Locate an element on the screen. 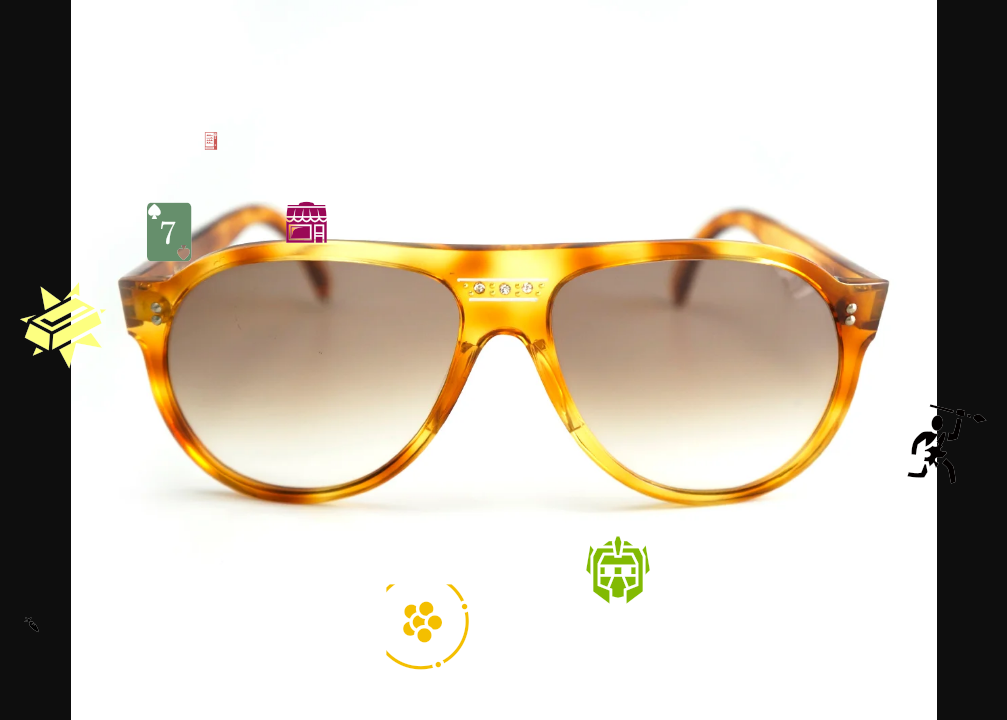 The width and height of the screenshot is (1007, 720). open the in-game shop or store is located at coordinates (306, 222).